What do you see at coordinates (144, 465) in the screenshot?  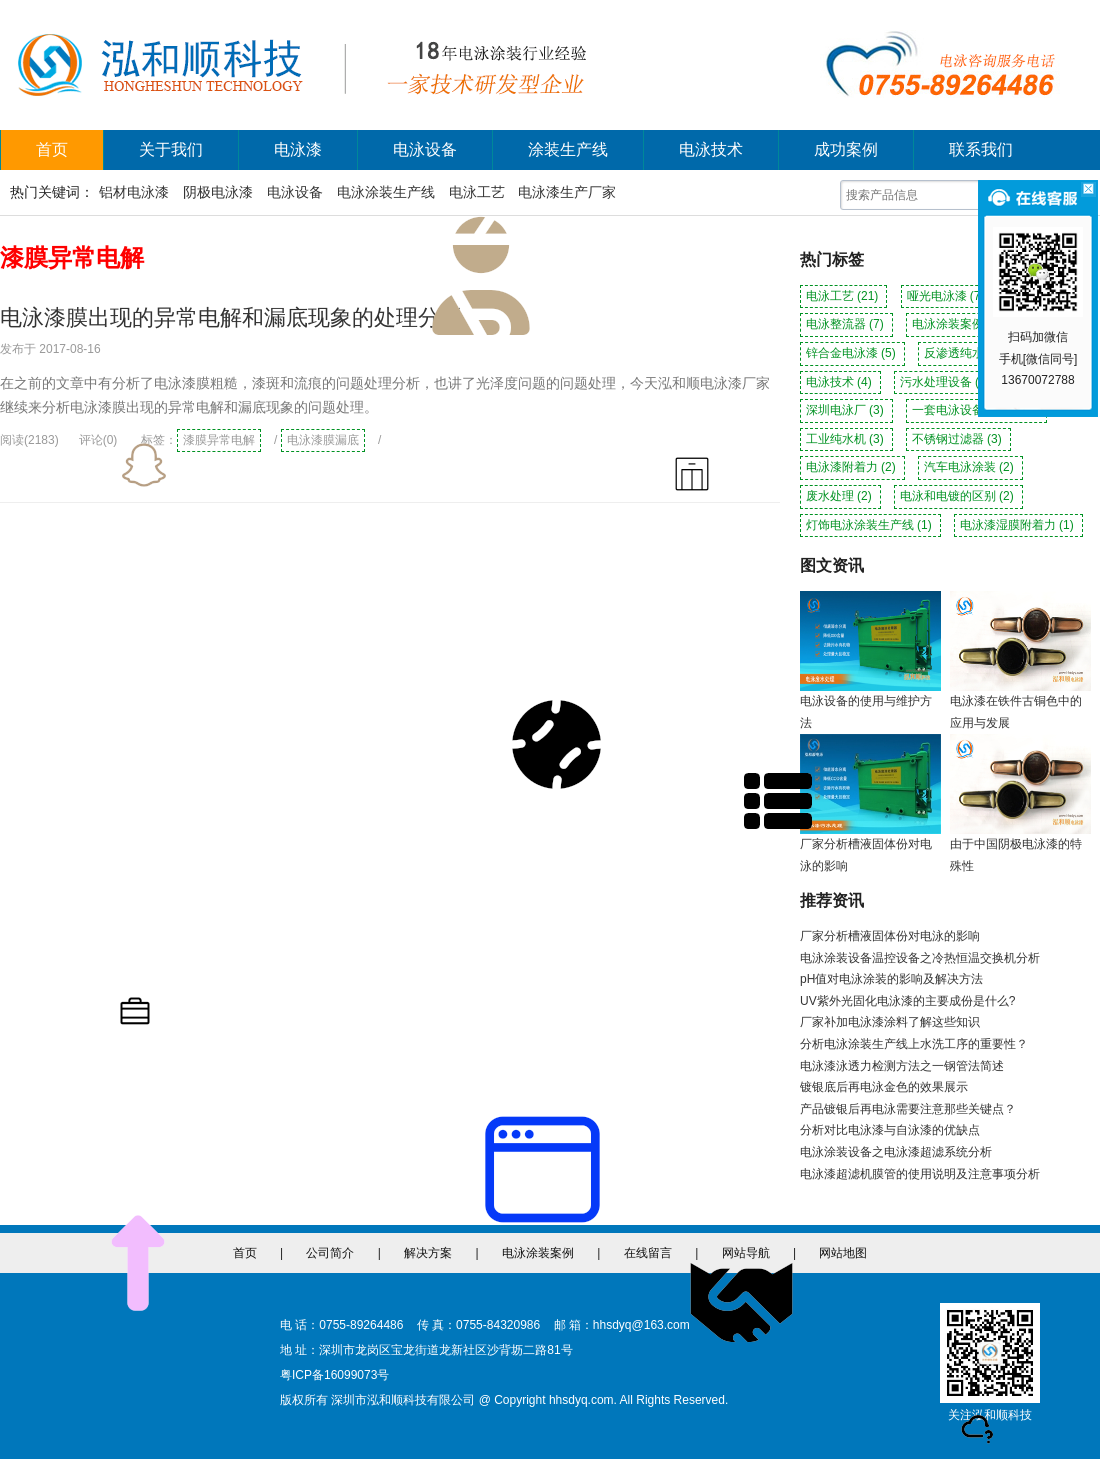 I see `open snapchat app` at bounding box center [144, 465].